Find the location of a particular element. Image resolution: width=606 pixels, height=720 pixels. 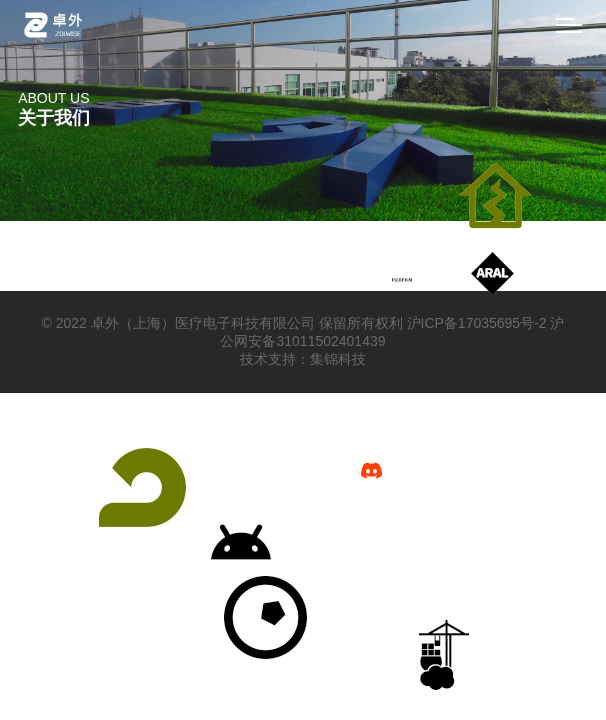

open Discord app is located at coordinates (371, 470).